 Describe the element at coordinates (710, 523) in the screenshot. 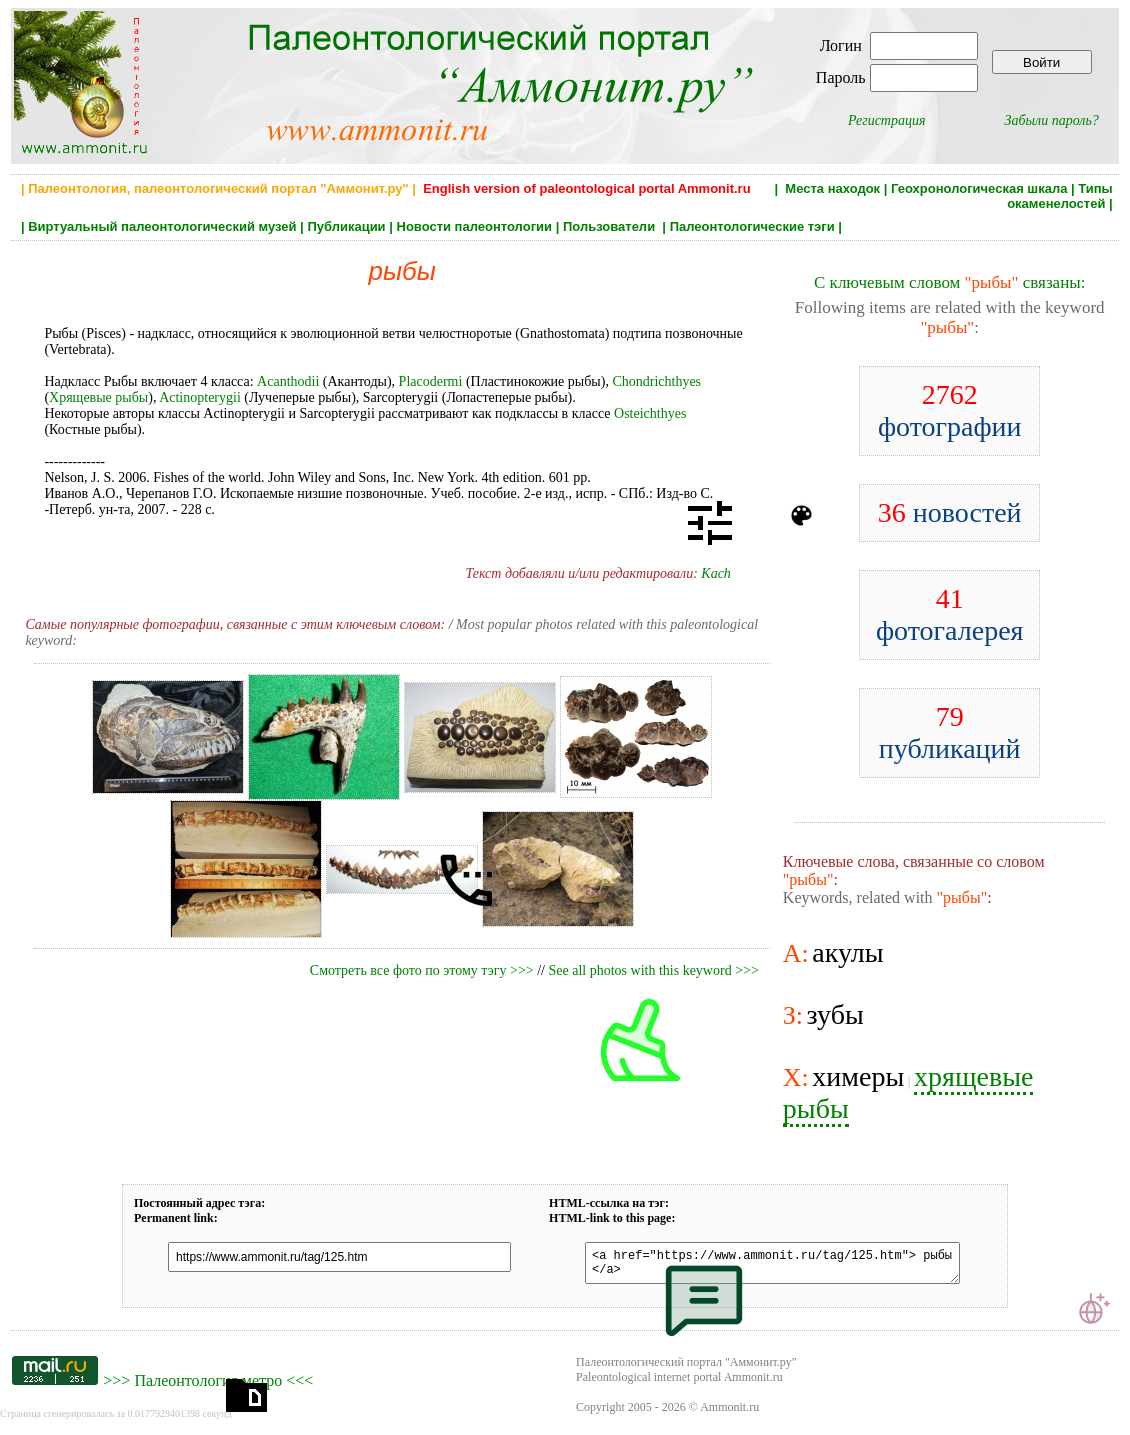

I see `adjust settings or preferences` at that location.